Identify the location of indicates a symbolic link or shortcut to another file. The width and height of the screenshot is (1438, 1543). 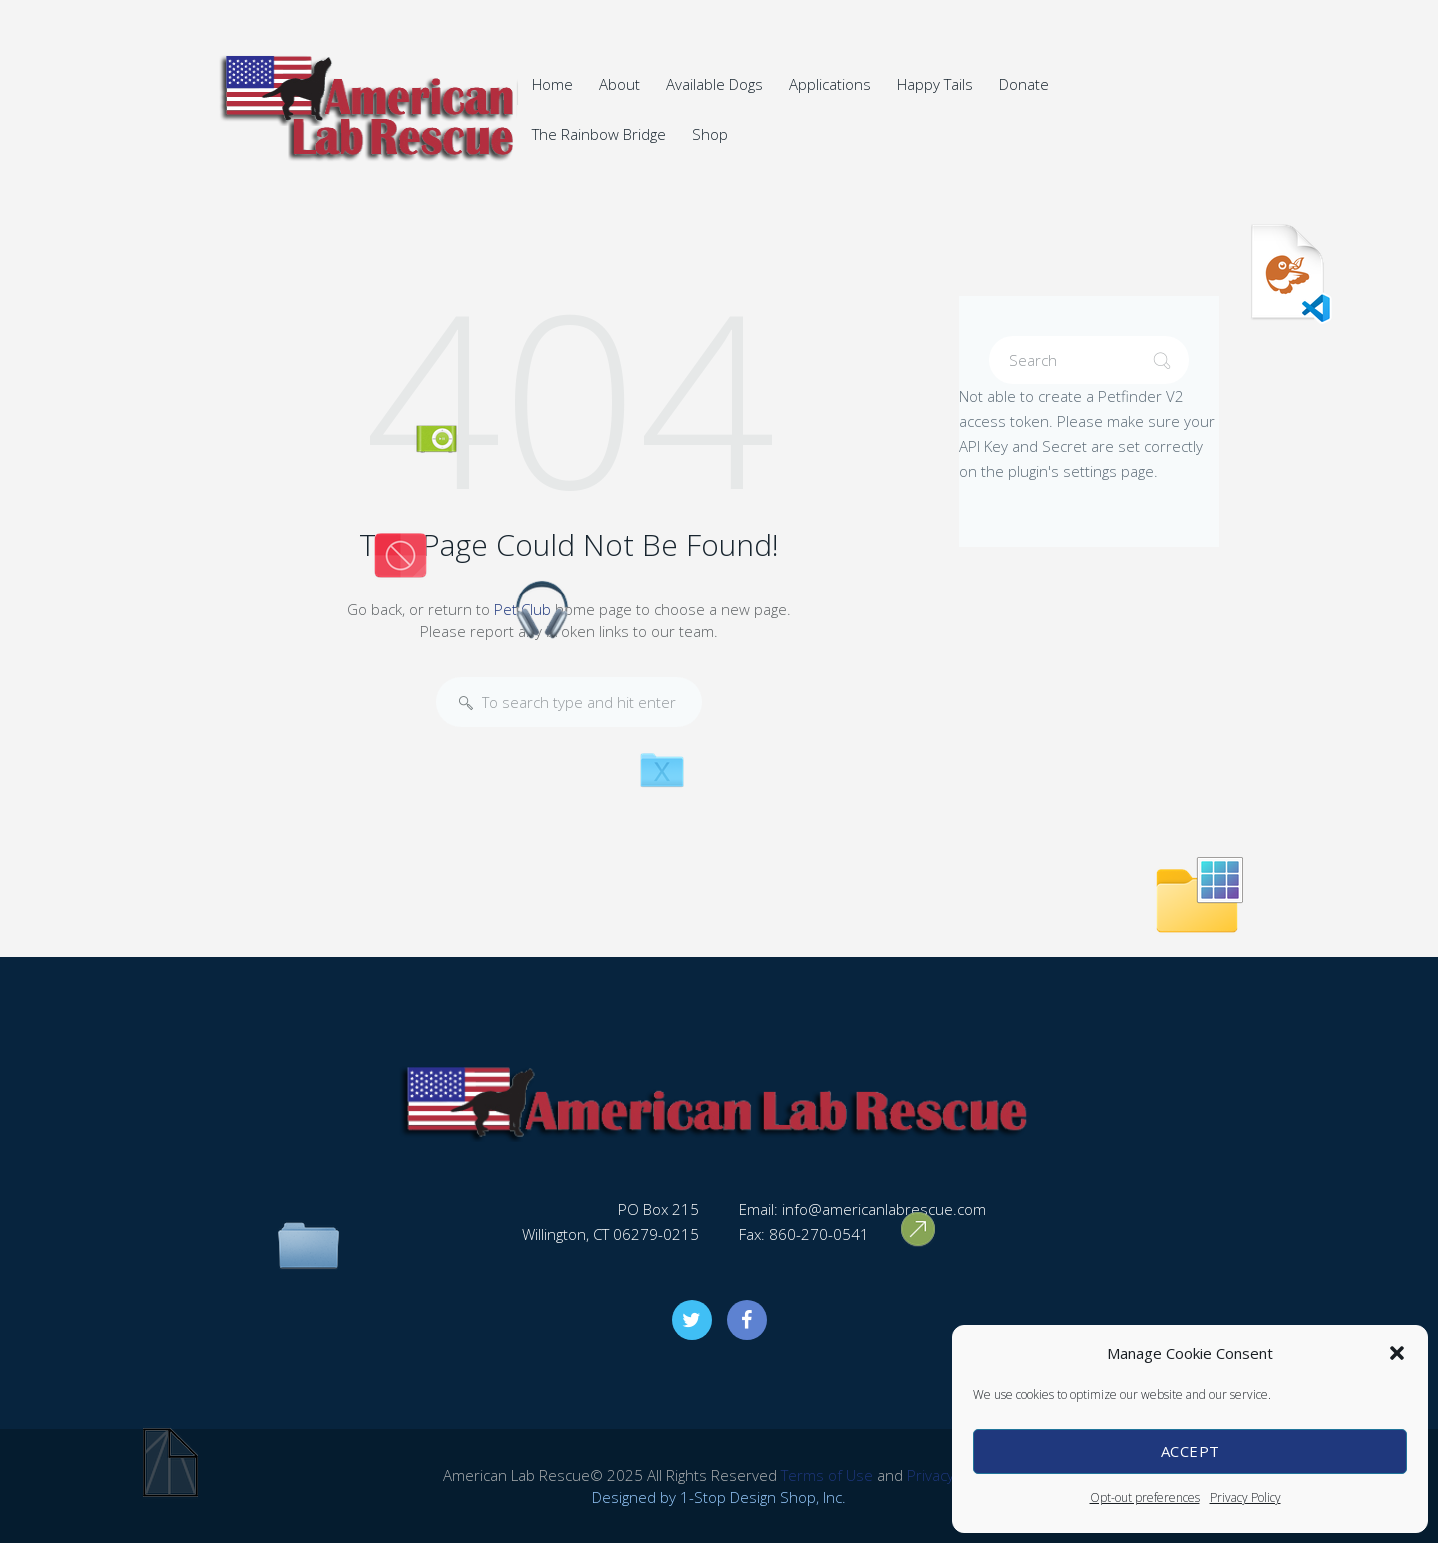
(918, 1229).